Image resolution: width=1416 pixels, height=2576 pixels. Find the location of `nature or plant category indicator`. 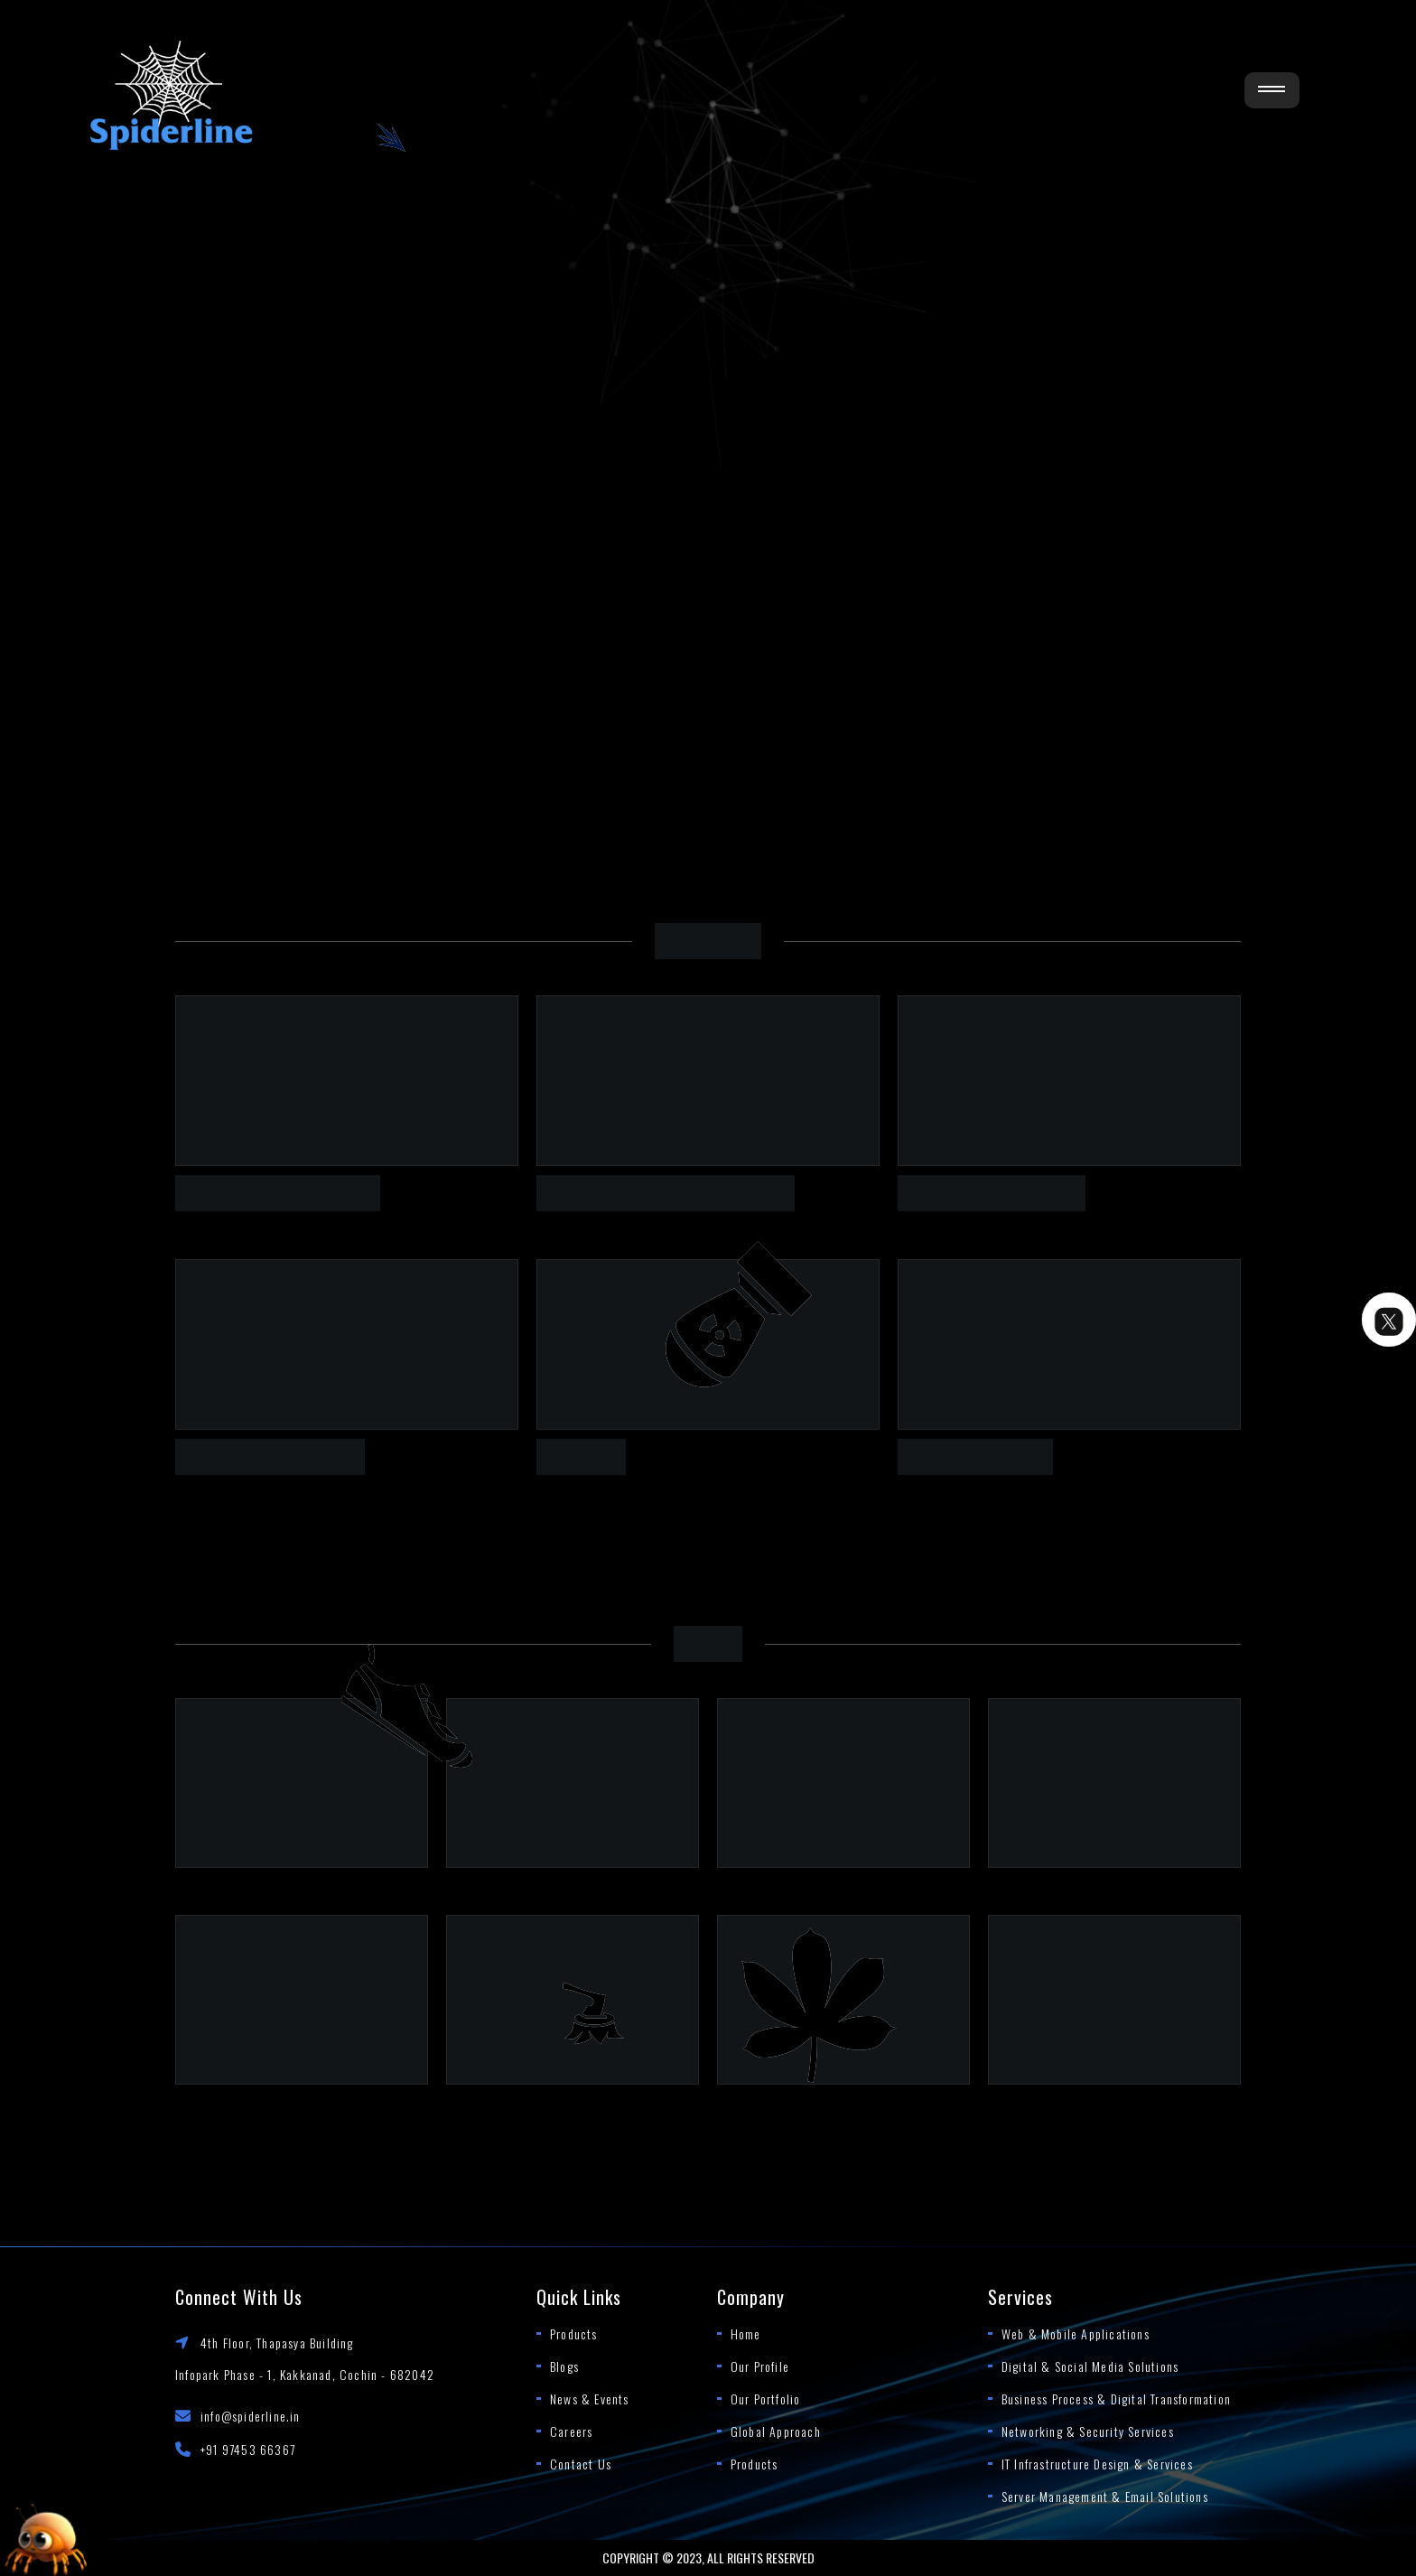

nature or plant category indicator is located at coordinates (819, 2004).